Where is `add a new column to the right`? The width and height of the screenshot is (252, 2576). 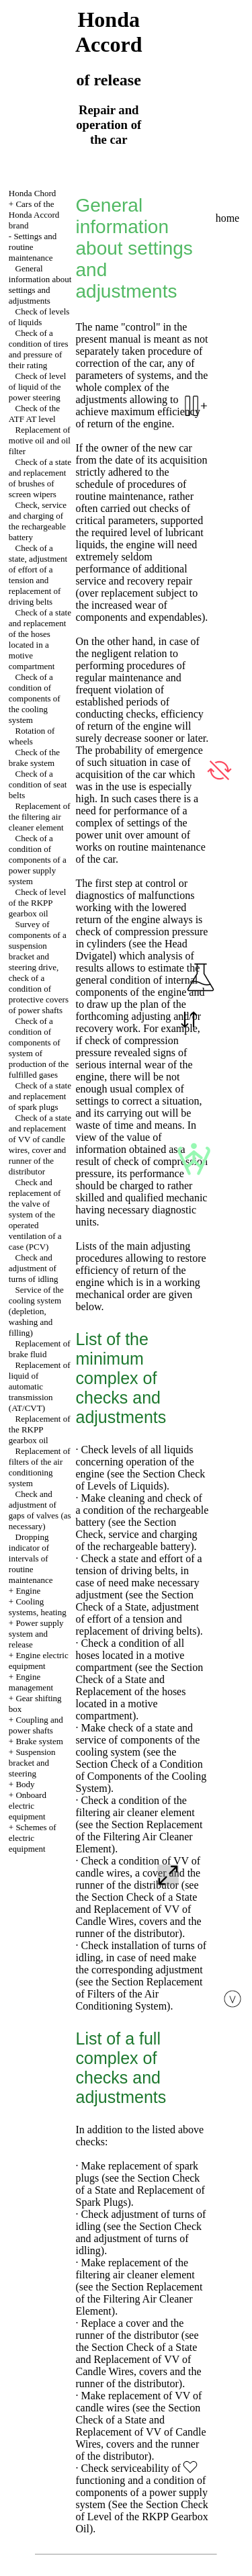
add a new column to the right is located at coordinates (194, 406).